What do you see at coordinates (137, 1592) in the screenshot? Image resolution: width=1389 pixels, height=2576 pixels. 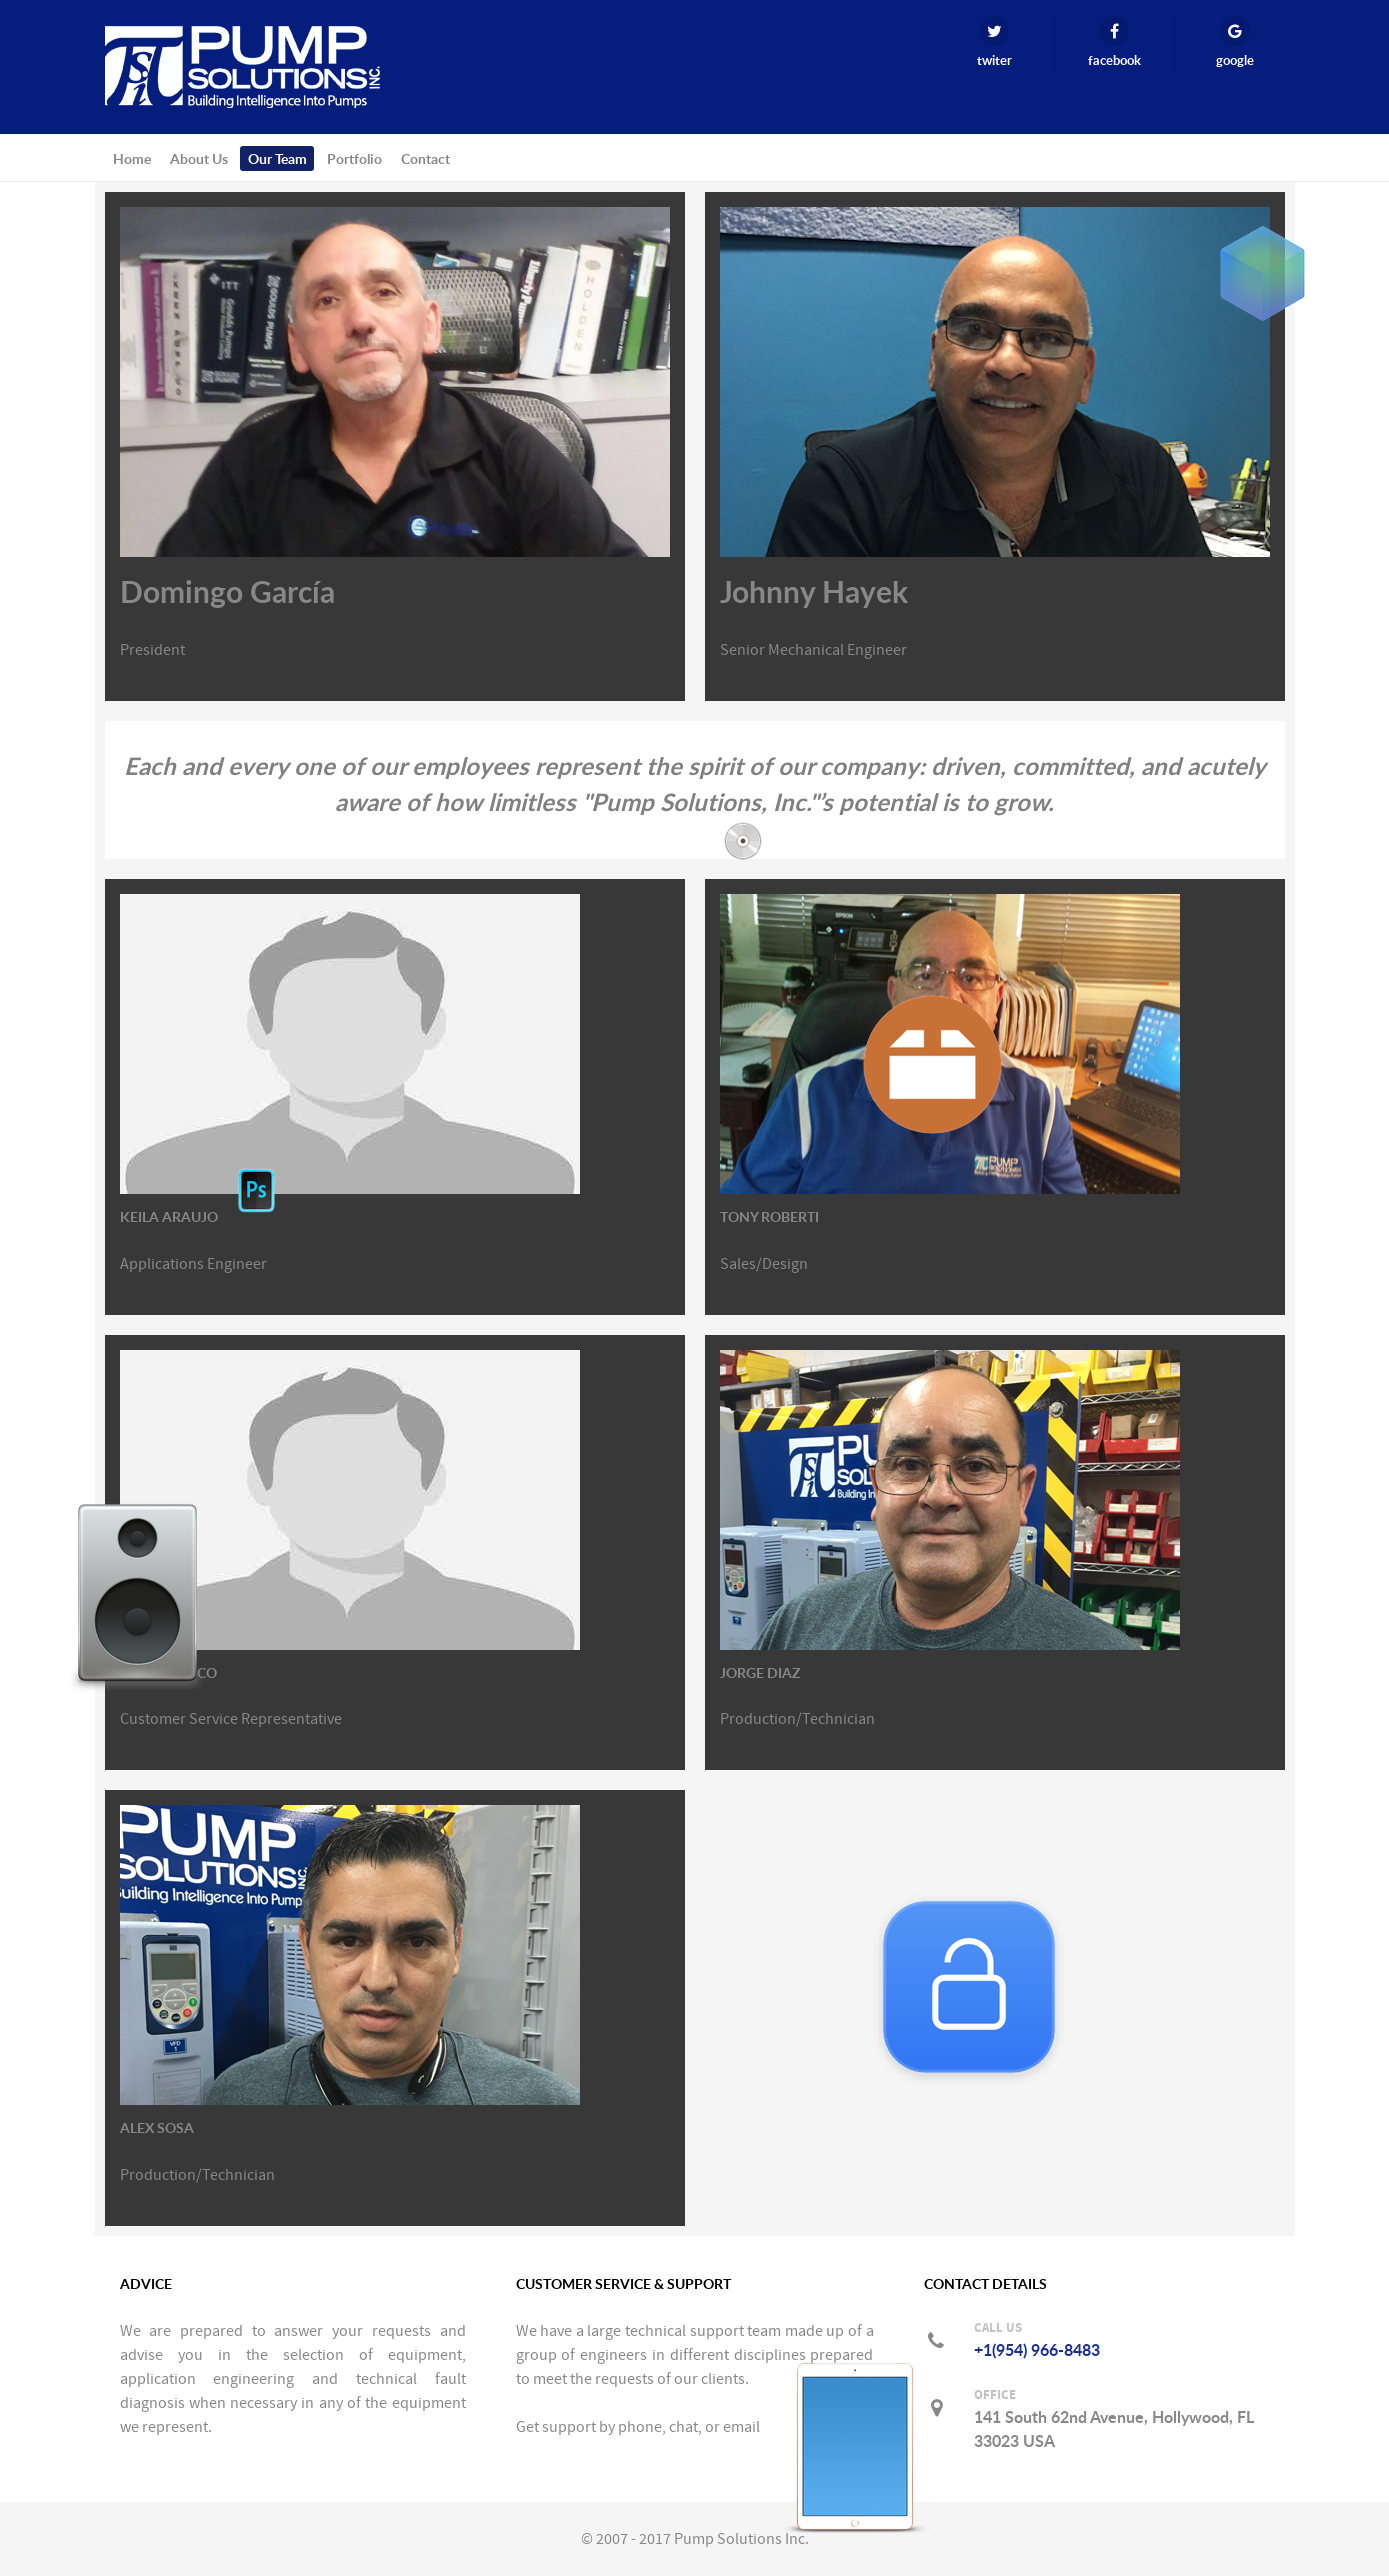 I see `access sound or audio settings` at bounding box center [137, 1592].